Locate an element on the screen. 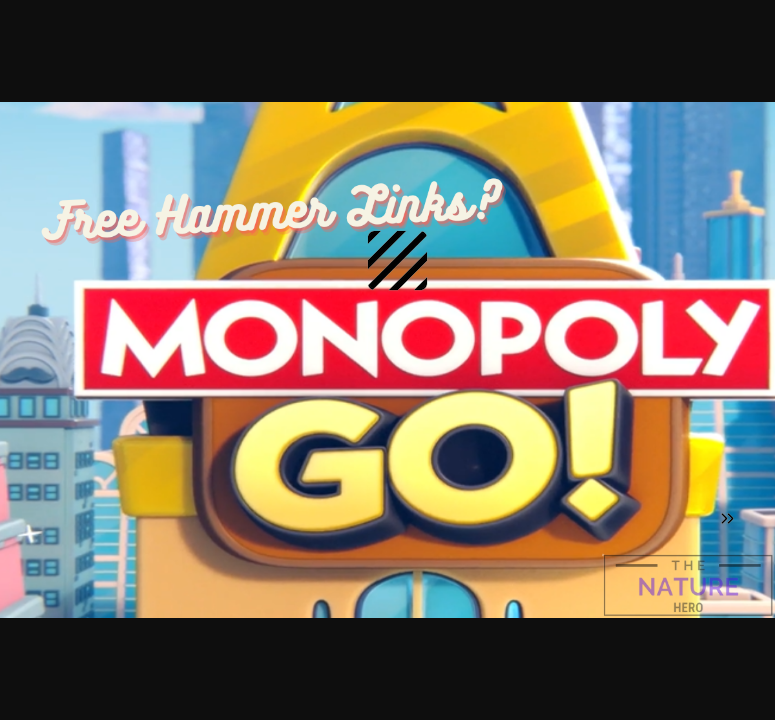  skip forward or advance to next item is located at coordinates (727, 518).